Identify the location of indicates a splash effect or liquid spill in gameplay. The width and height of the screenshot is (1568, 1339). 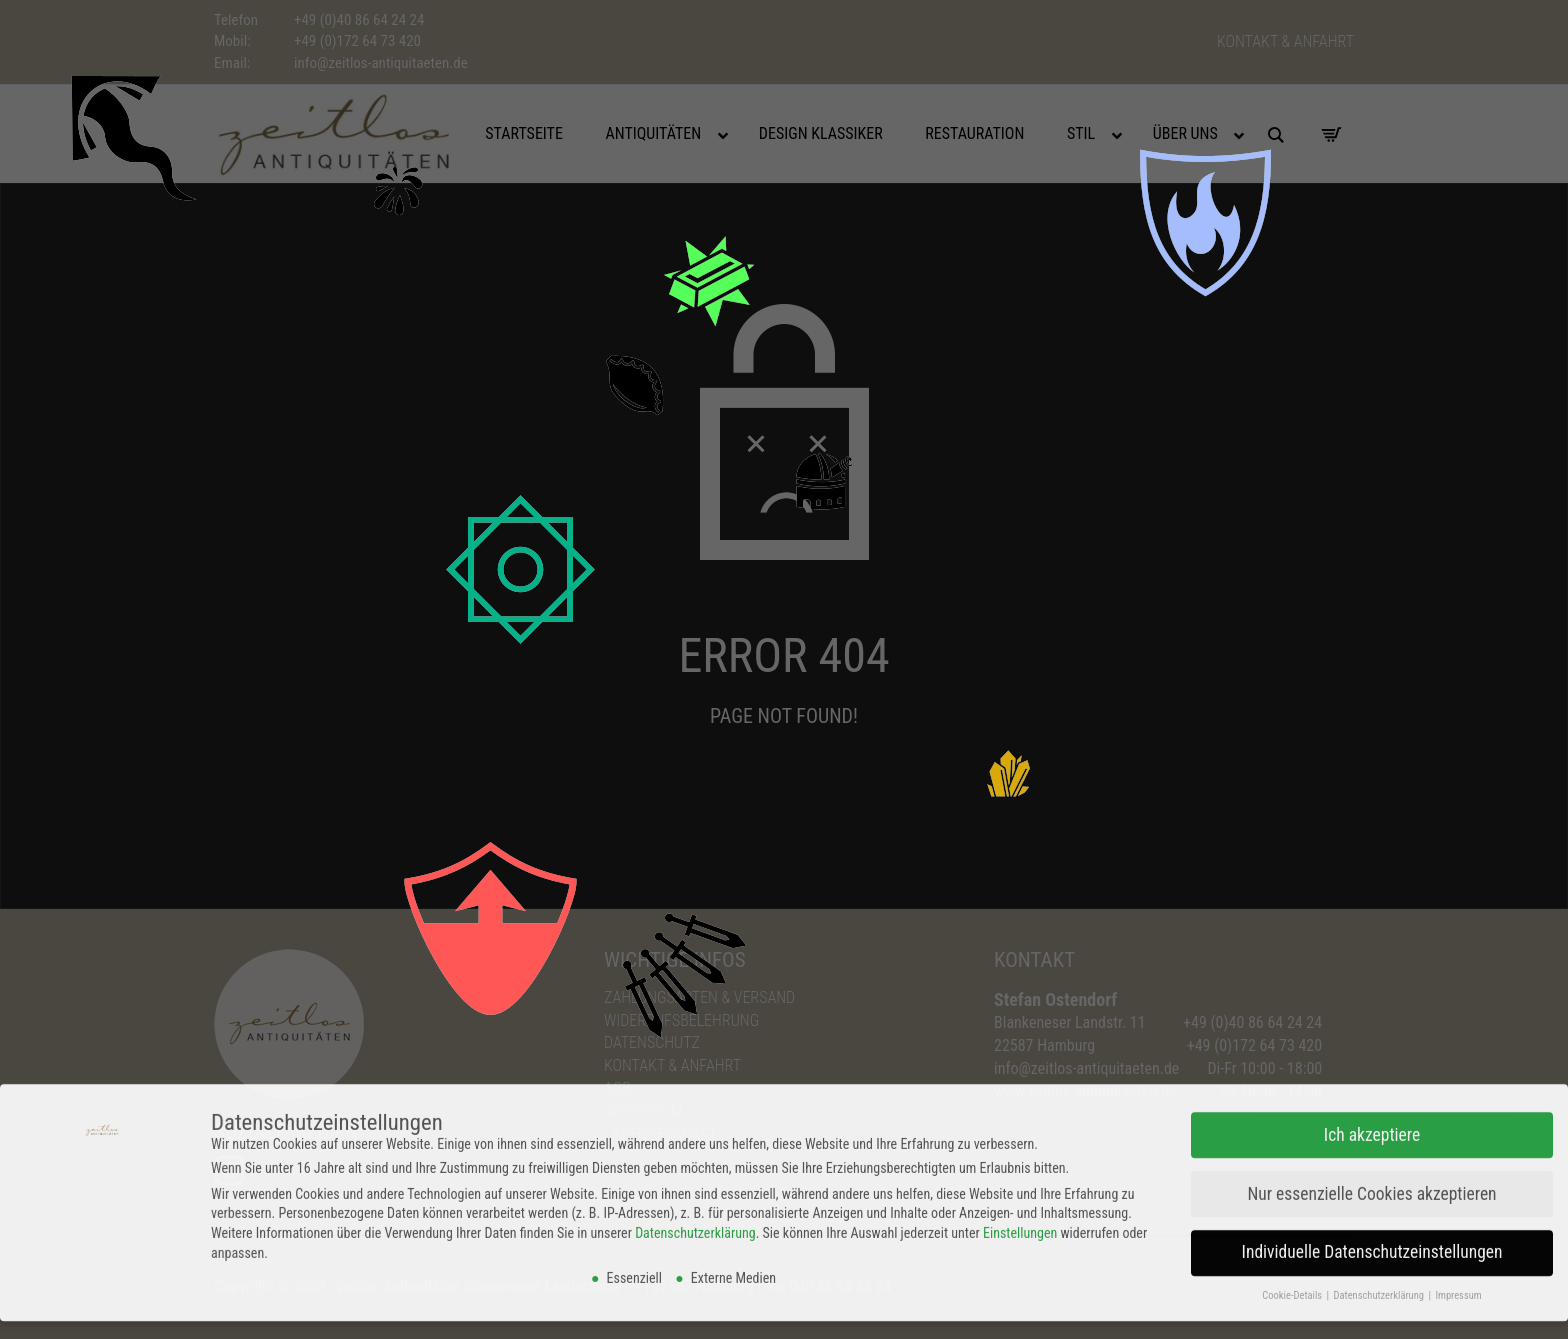
(398, 191).